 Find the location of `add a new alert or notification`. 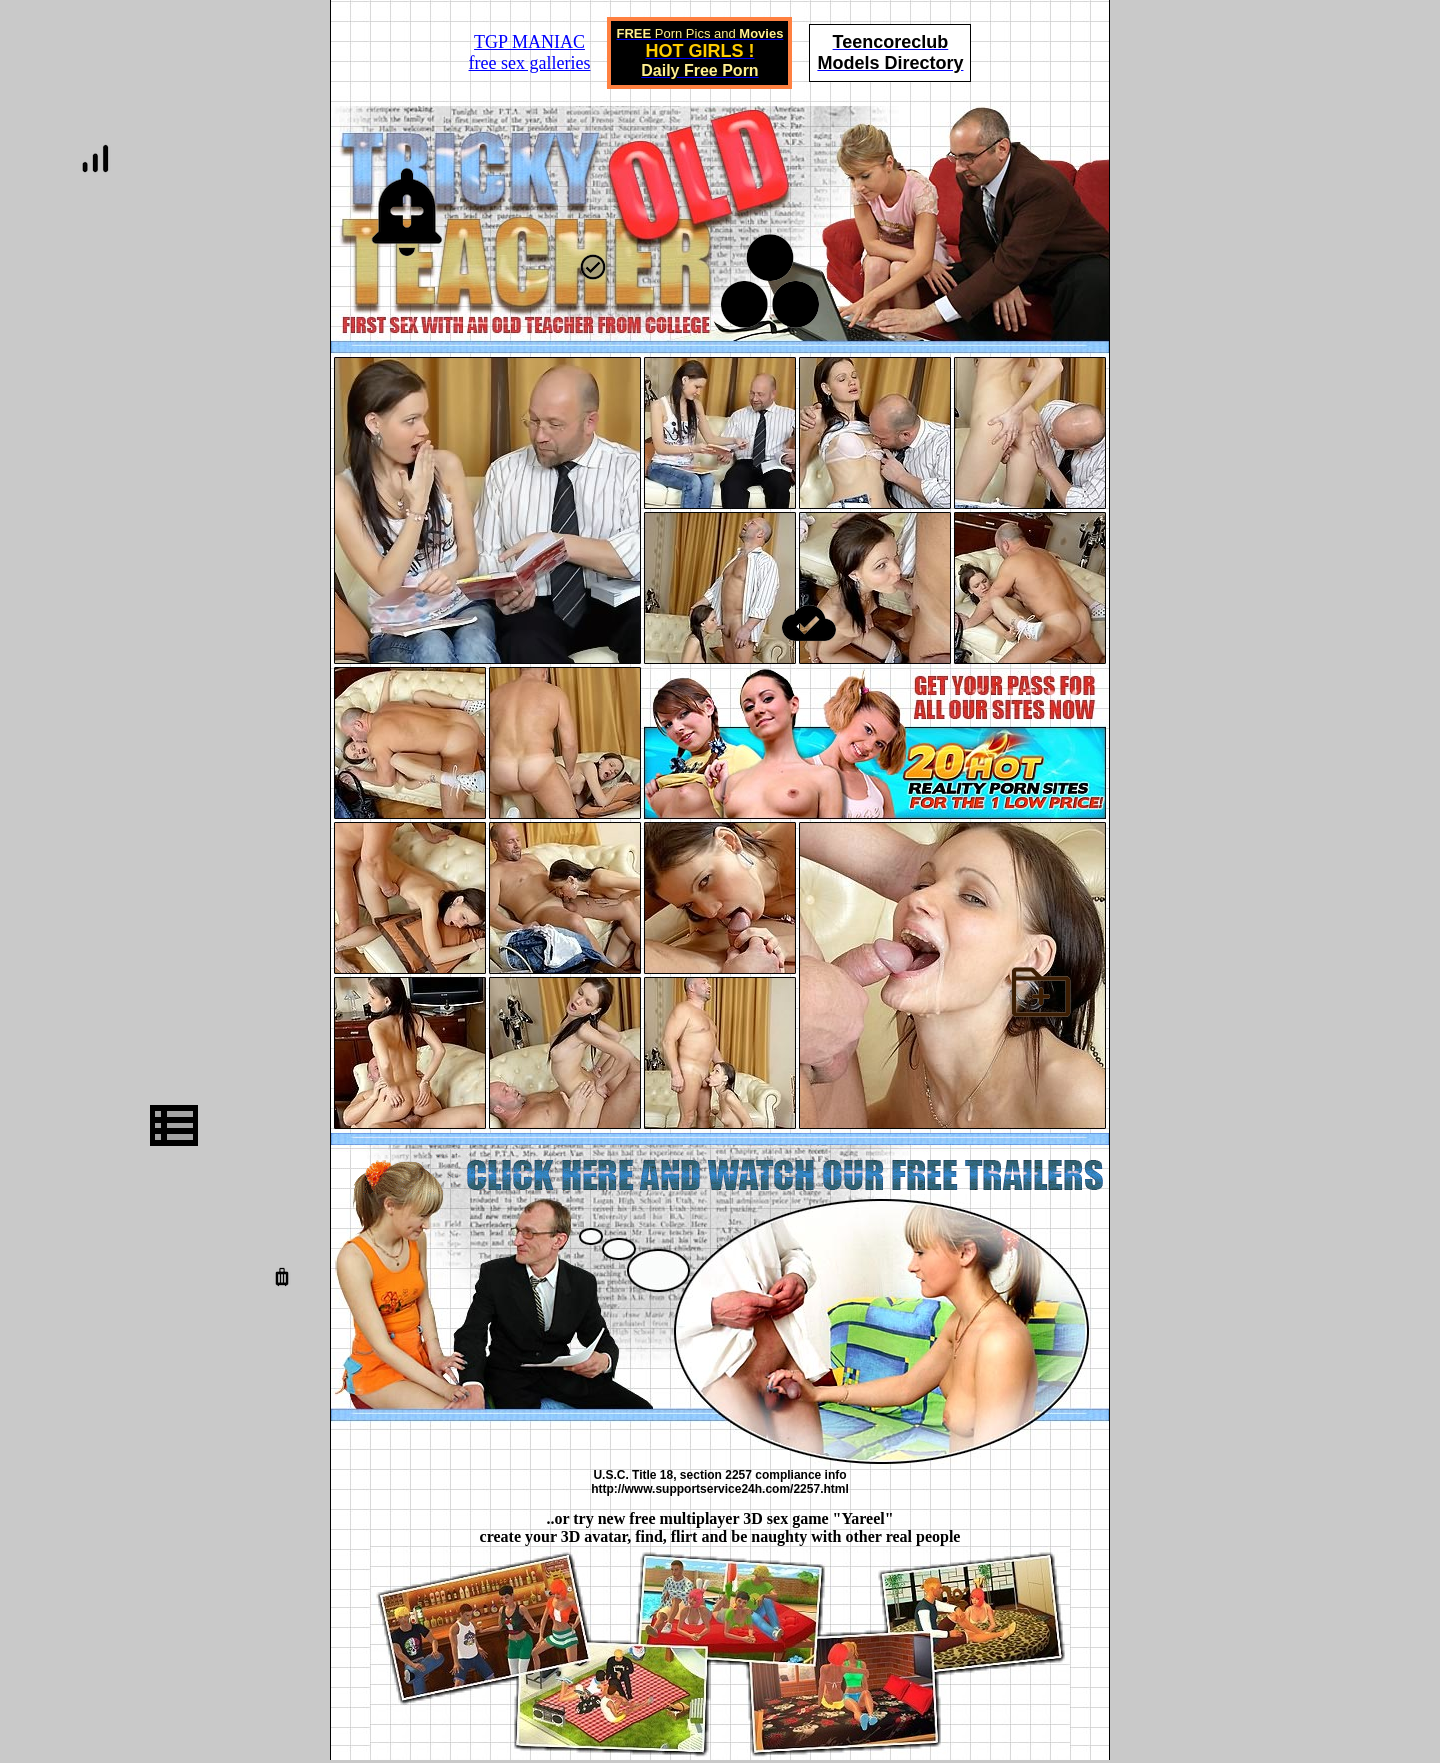

add a new alert or notification is located at coordinates (407, 211).